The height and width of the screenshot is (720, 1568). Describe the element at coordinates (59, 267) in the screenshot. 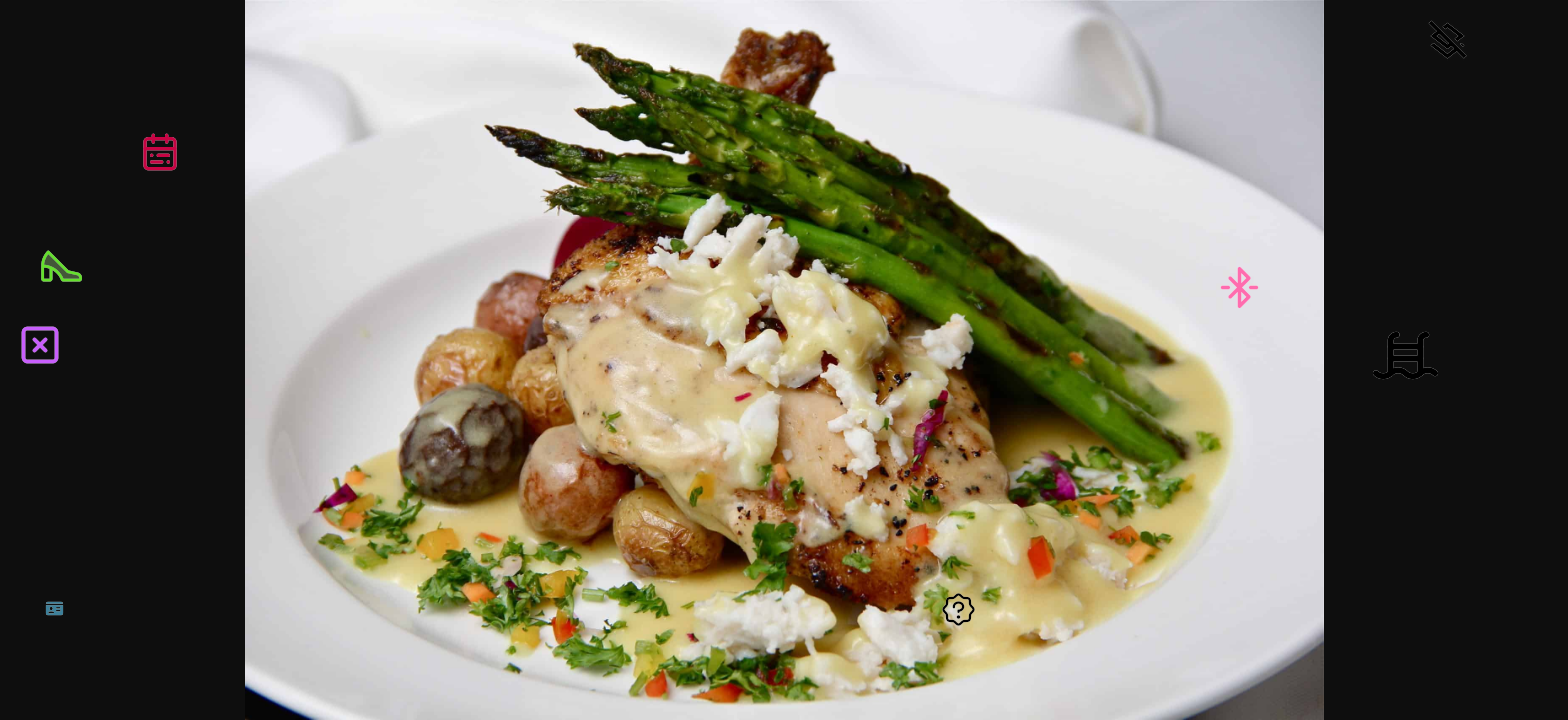

I see `browse women's footwear category` at that location.